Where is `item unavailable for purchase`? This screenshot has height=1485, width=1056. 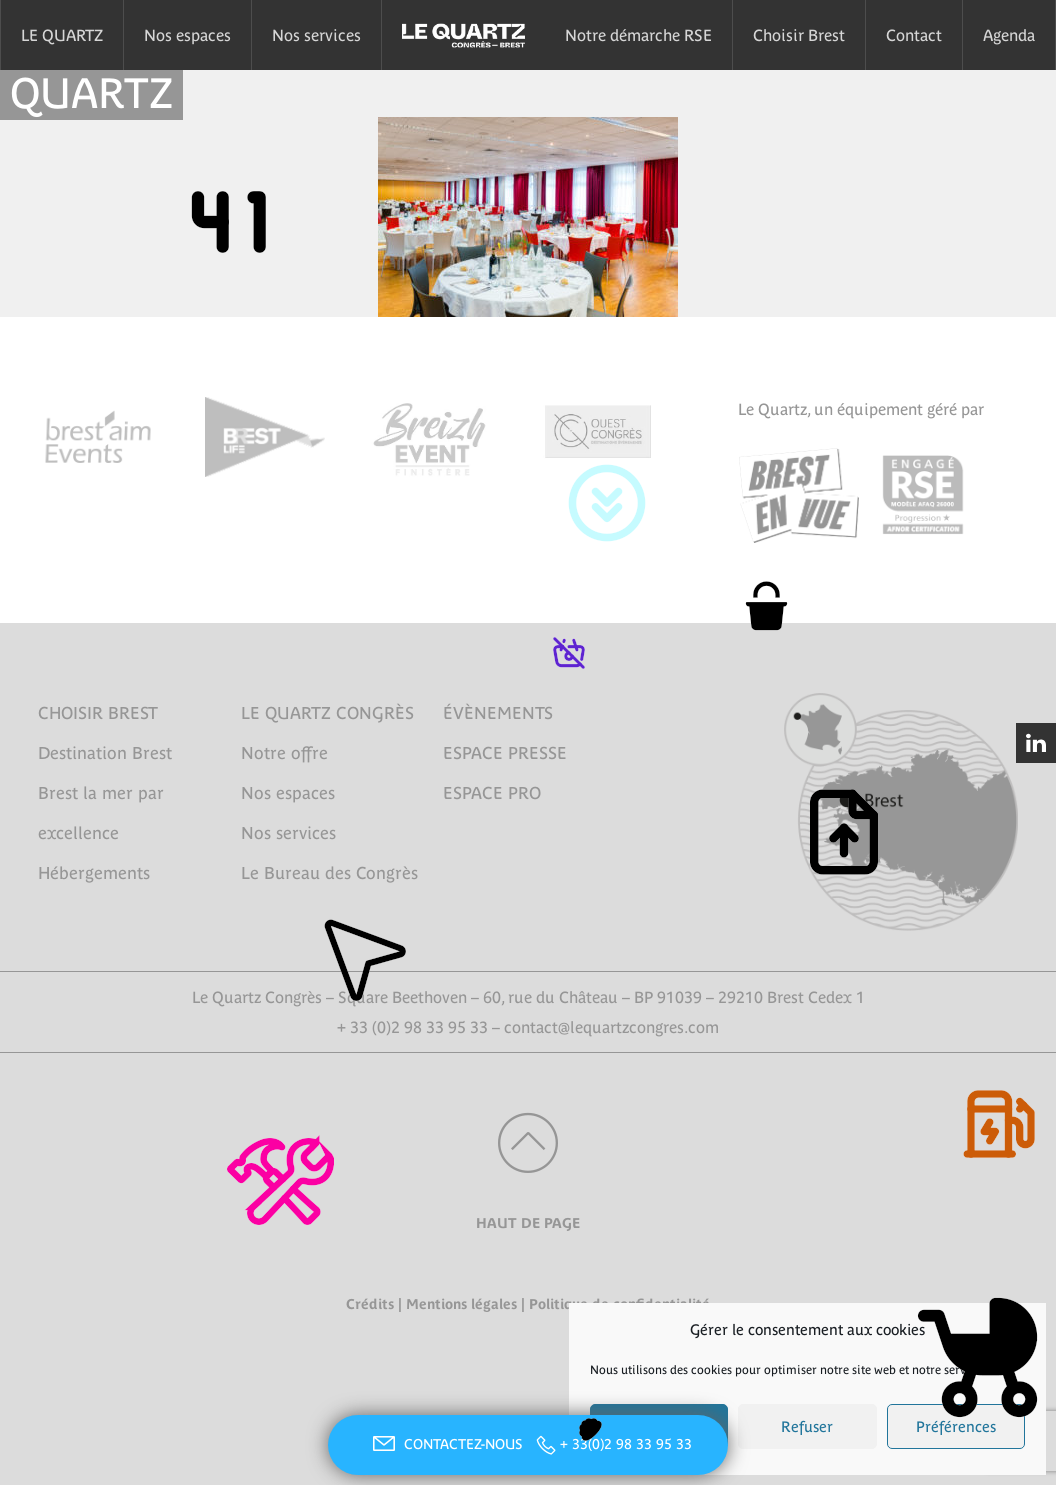 item unavailable for purchase is located at coordinates (569, 653).